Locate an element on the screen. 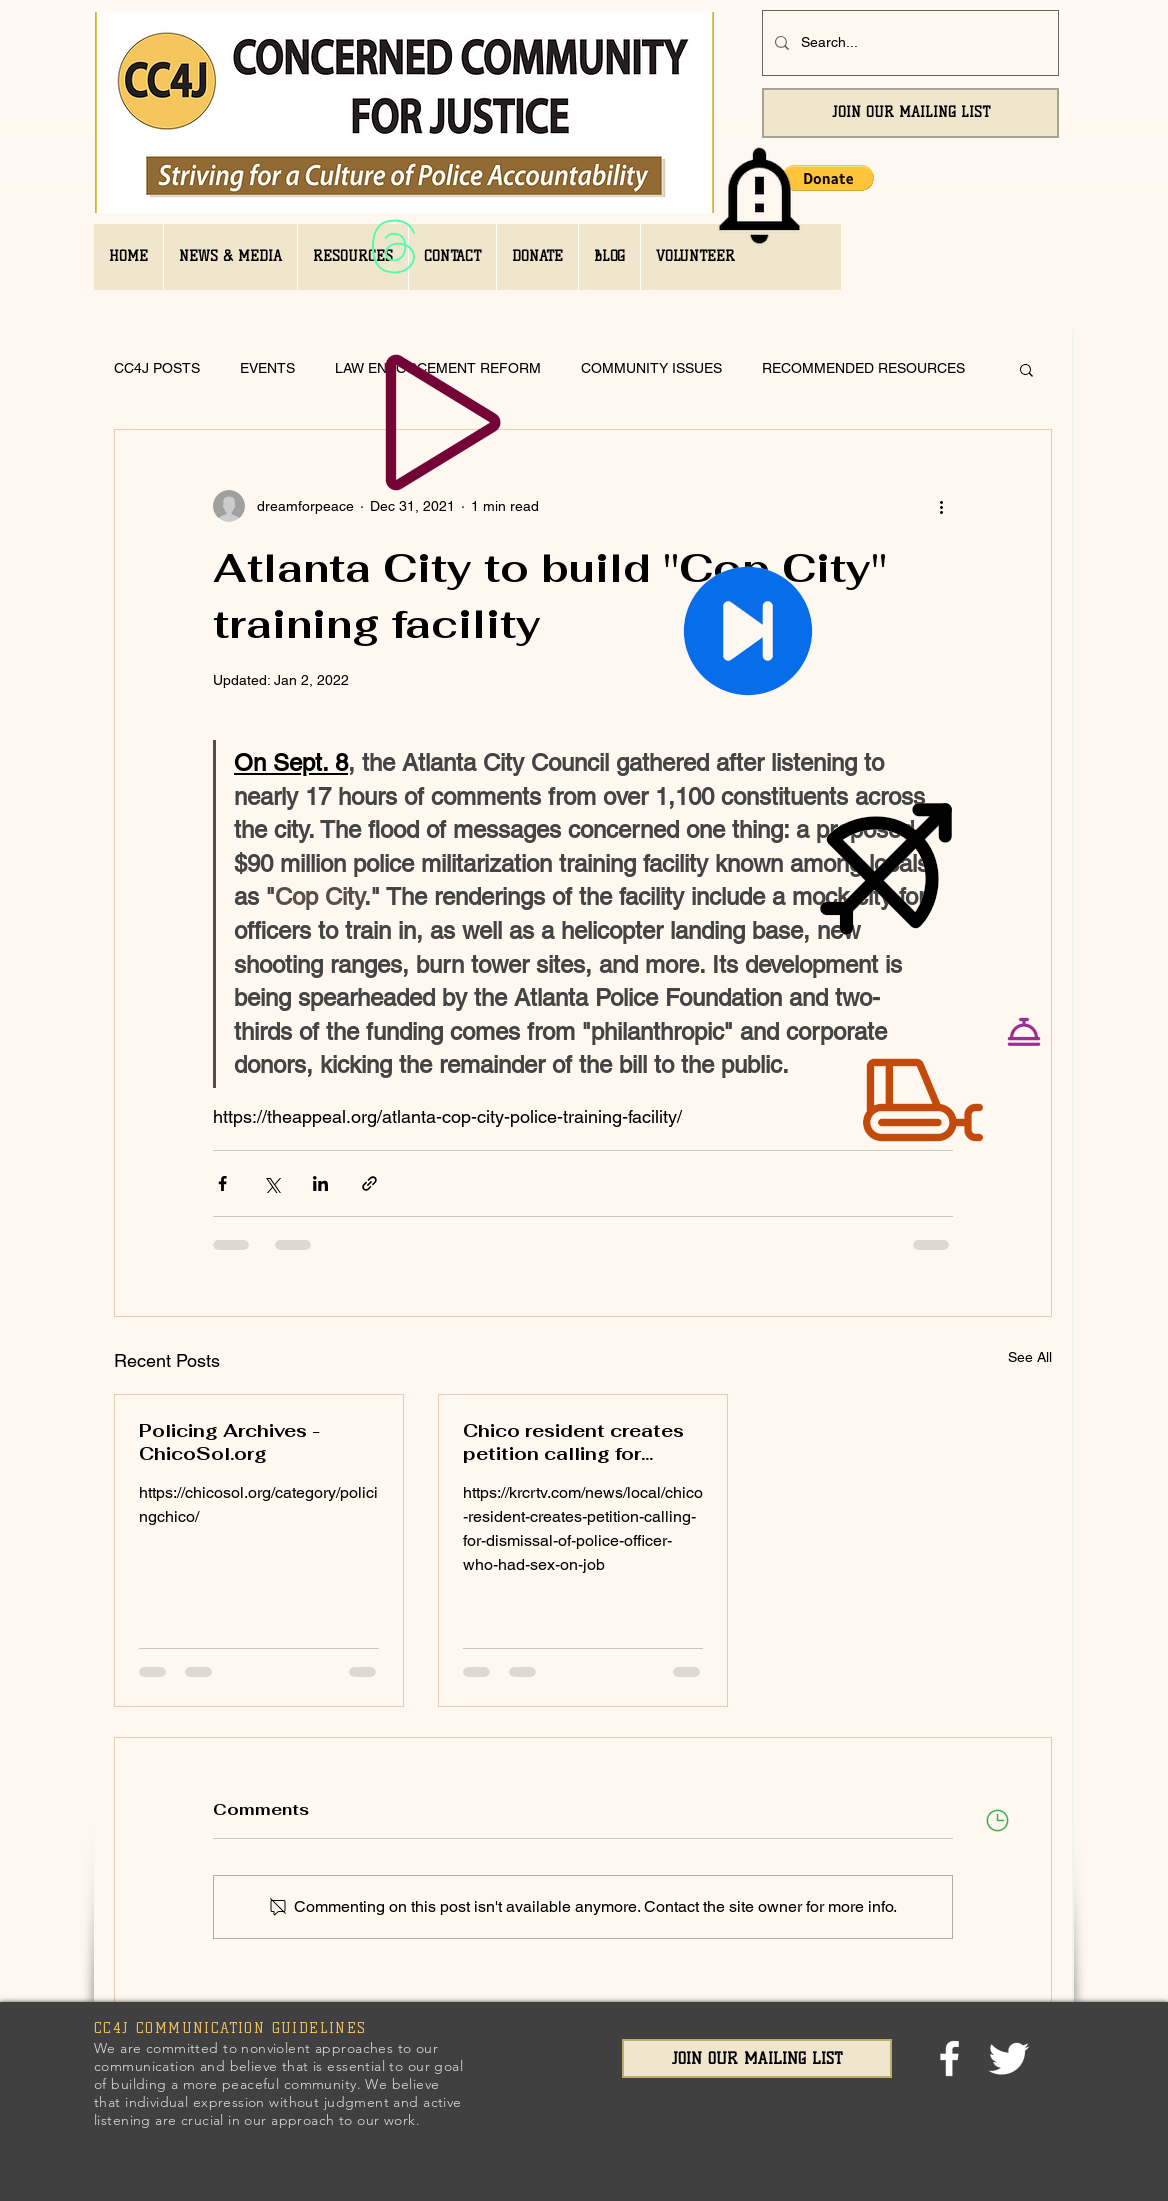 The height and width of the screenshot is (2201, 1168). view time or clock settings is located at coordinates (997, 1820).